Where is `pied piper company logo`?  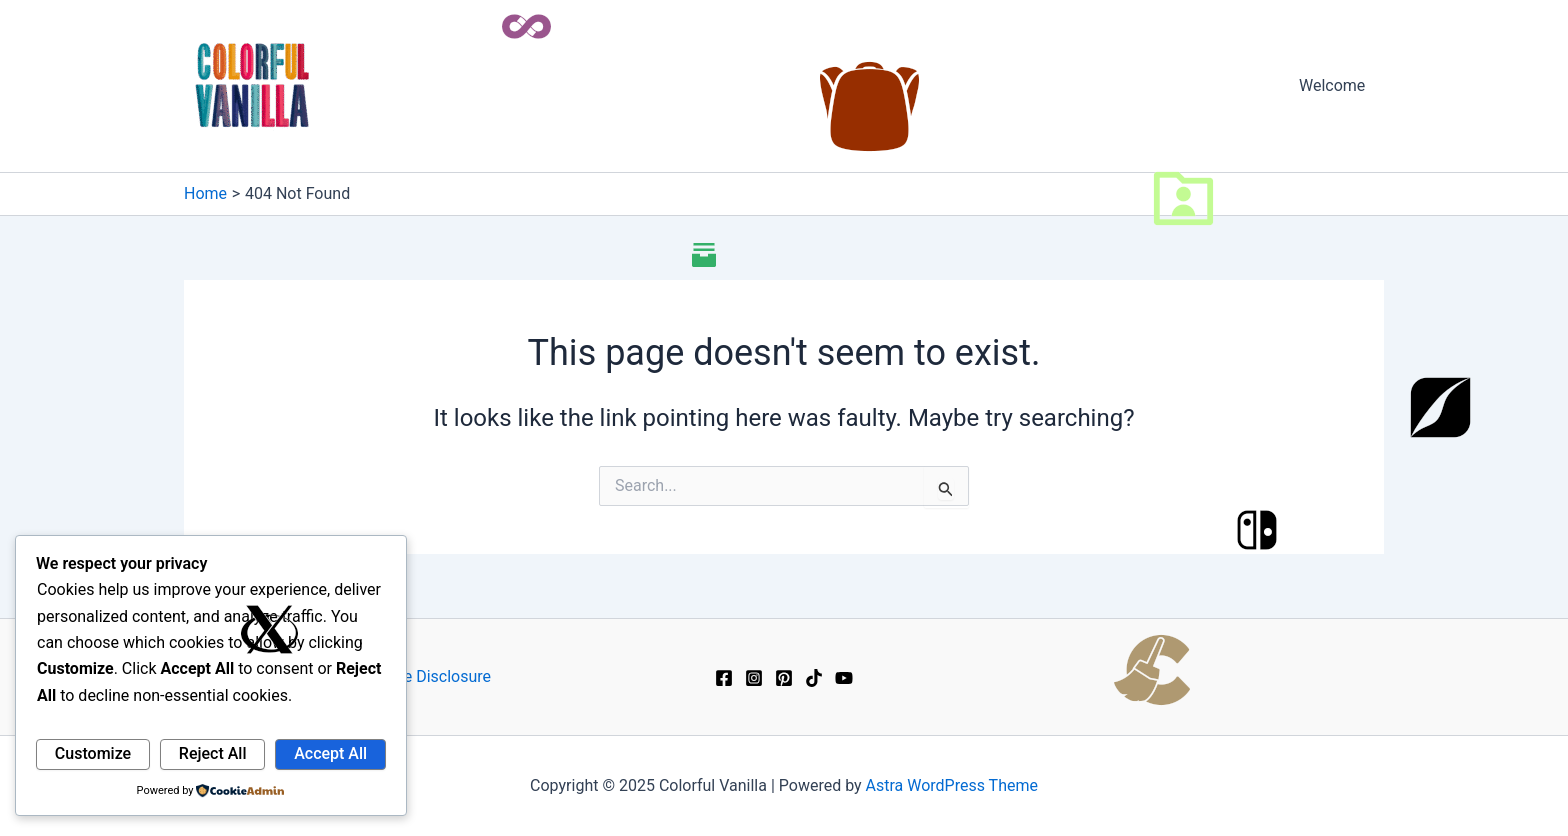
pied piper company logo is located at coordinates (1440, 407).